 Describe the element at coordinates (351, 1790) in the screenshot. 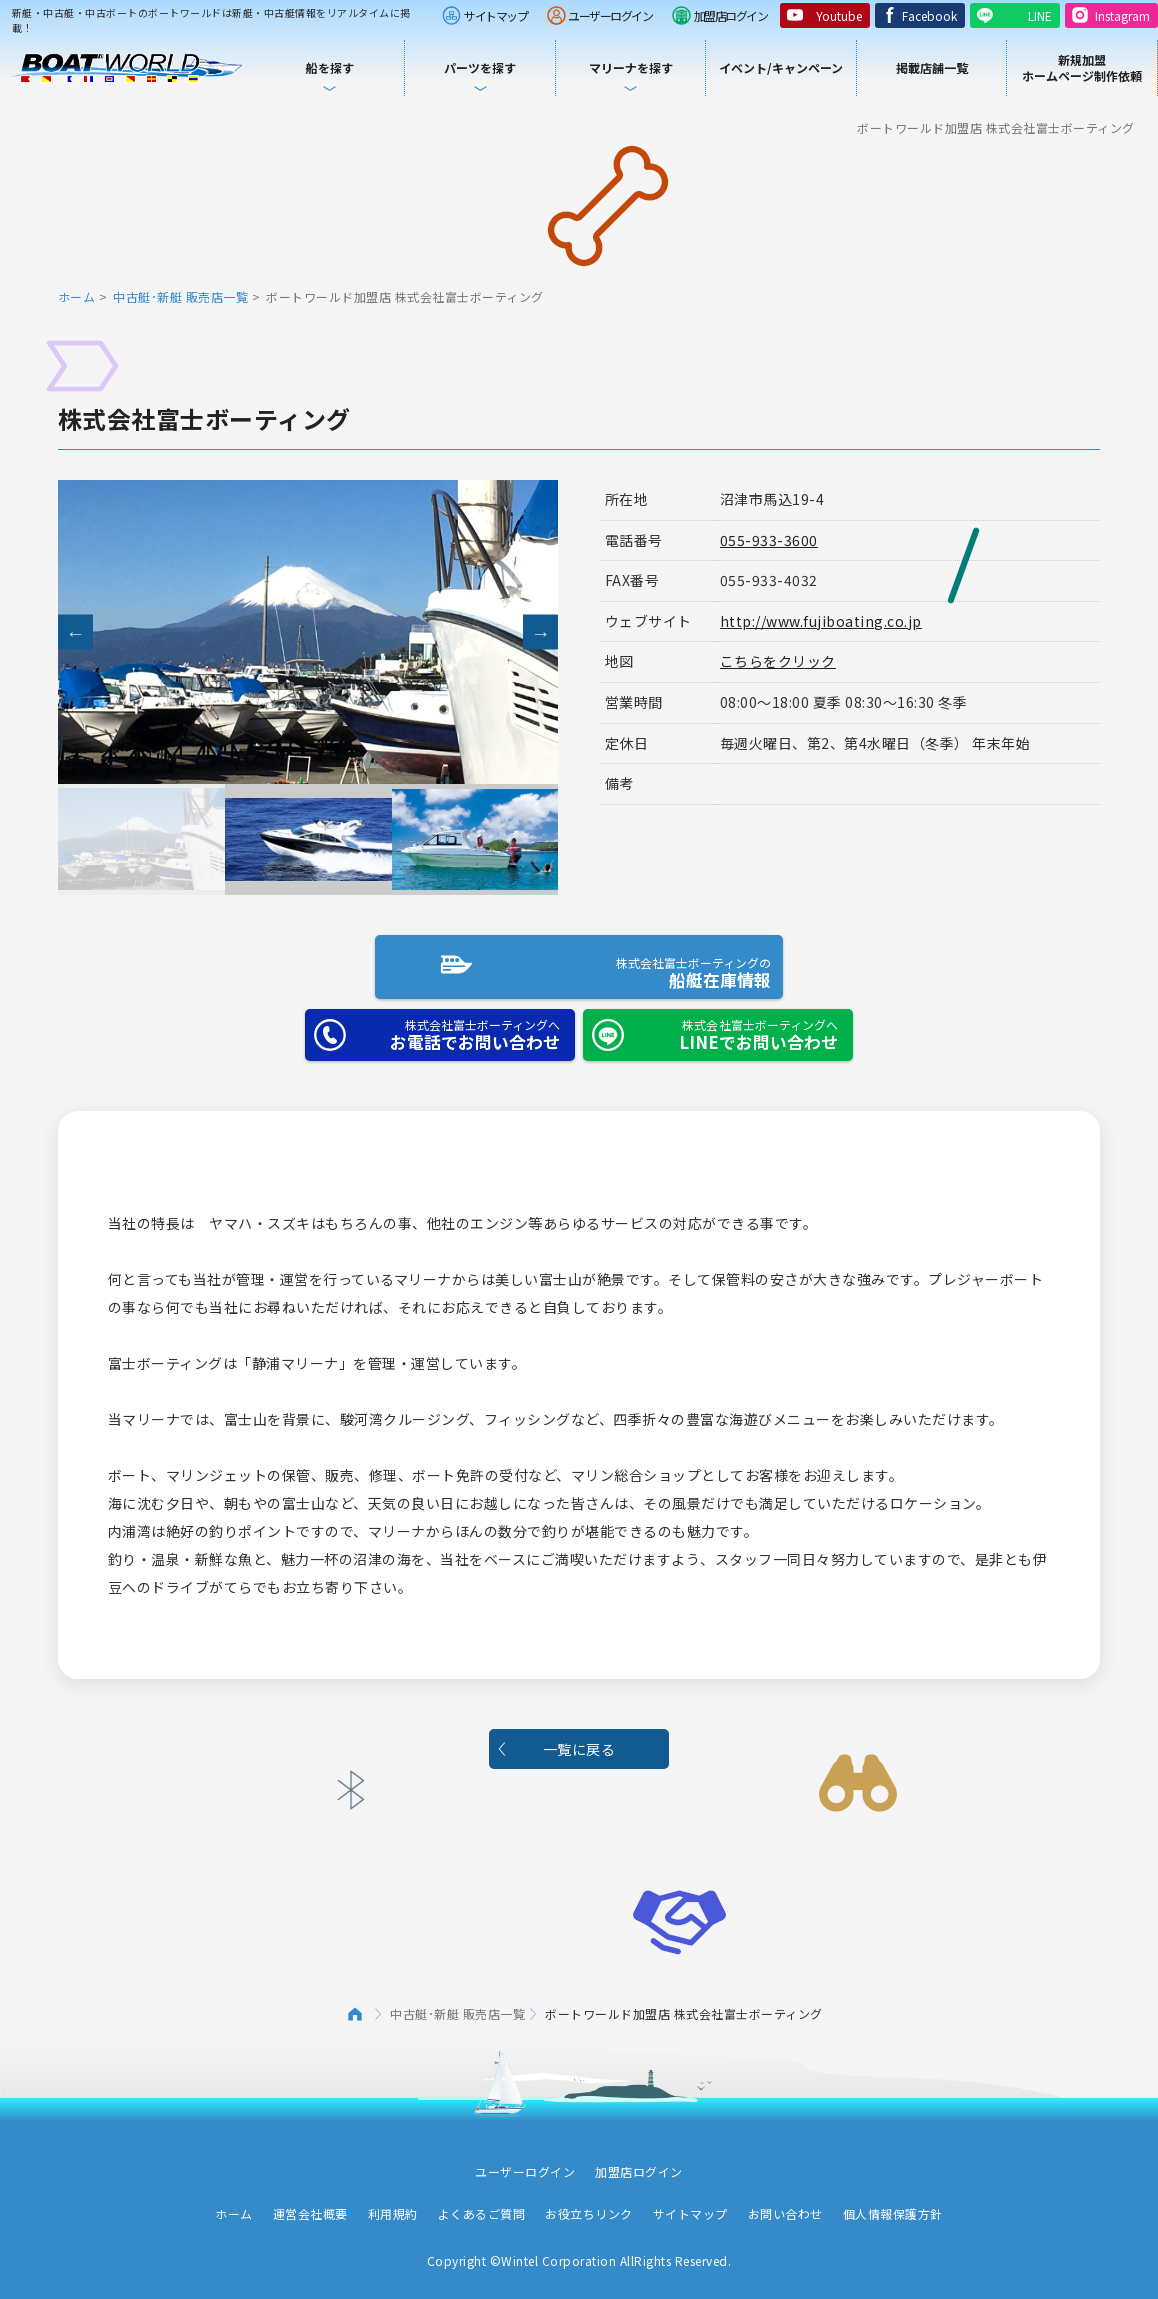

I see `toggle bluetooth connectivity` at that location.